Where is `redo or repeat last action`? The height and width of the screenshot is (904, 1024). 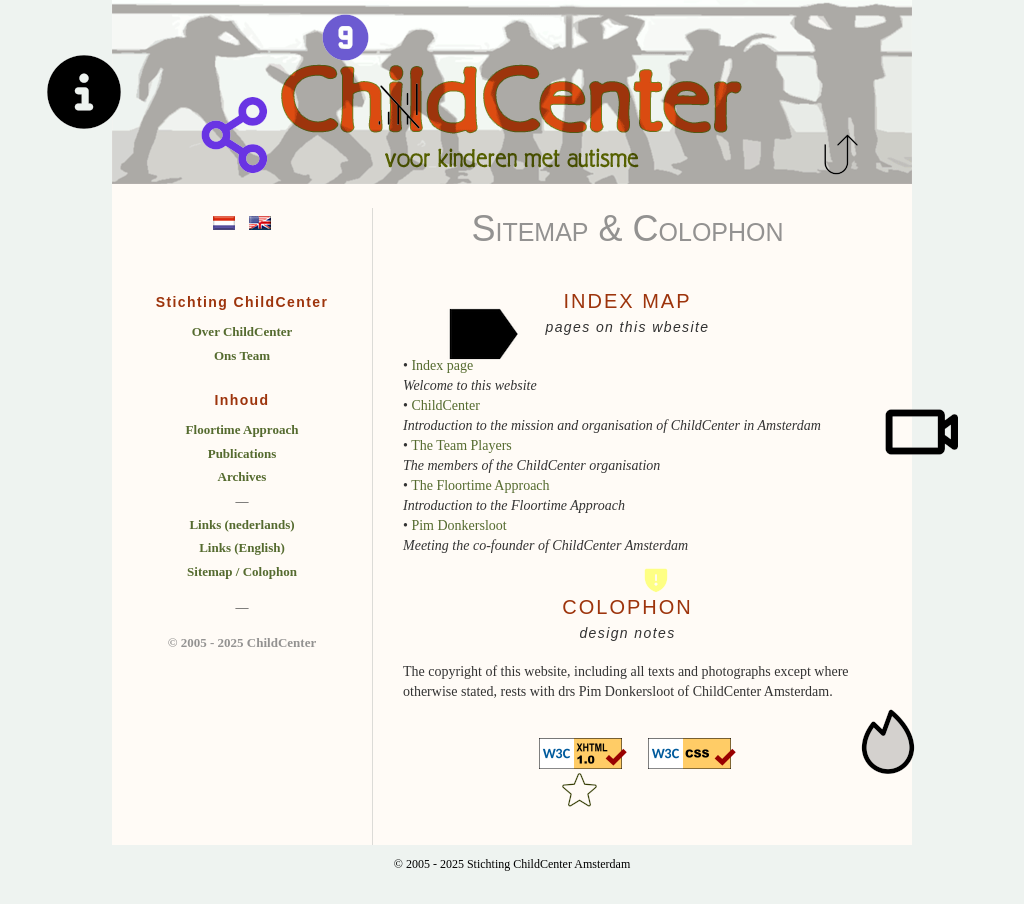 redo or repeat last action is located at coordinates (839, 154).